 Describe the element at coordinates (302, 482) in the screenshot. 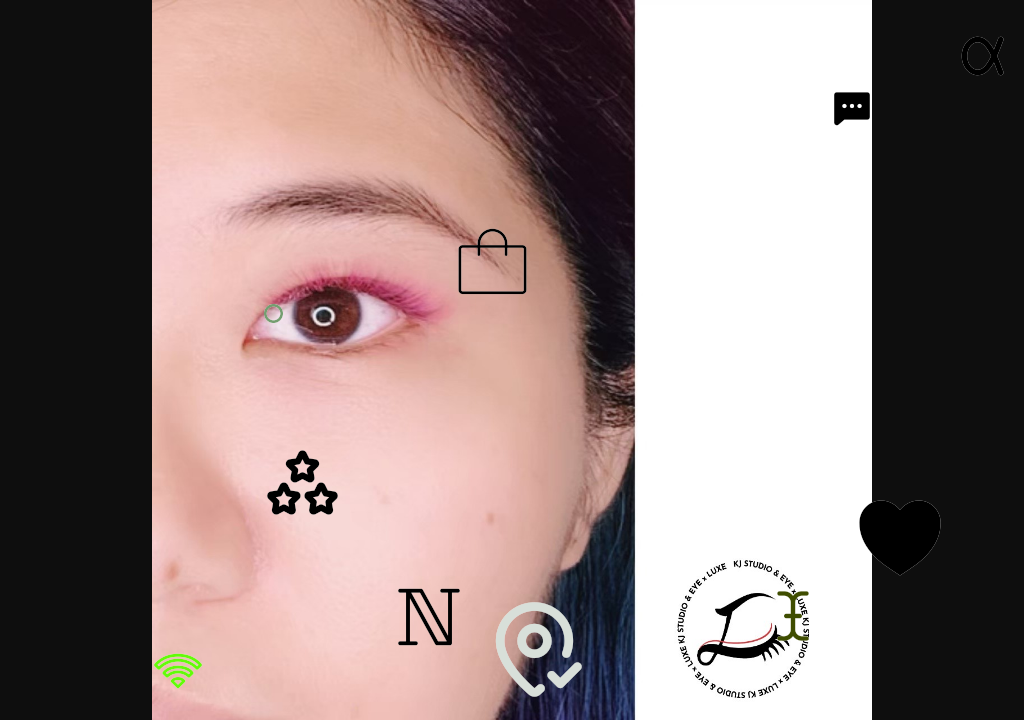

I see `view ratings or reviews` at that location.